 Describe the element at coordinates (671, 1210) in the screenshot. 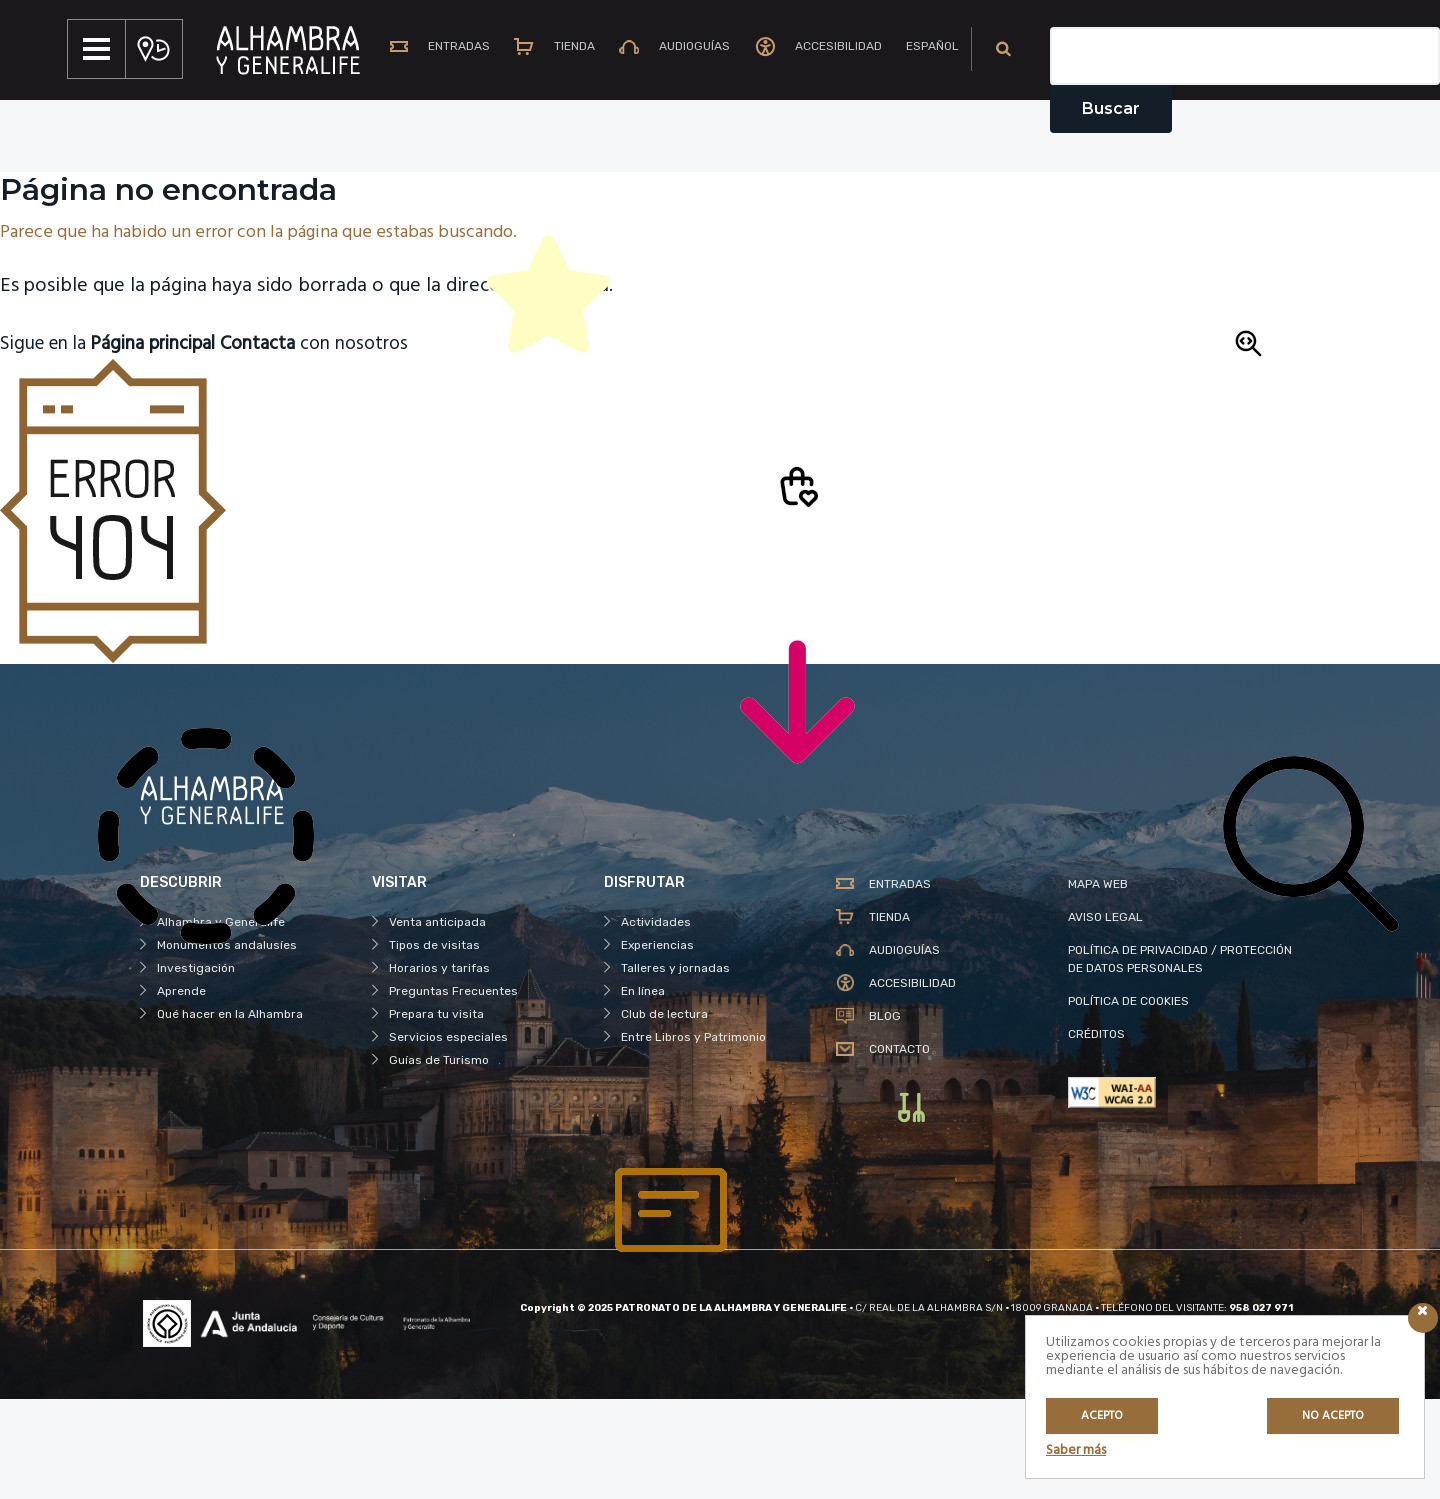

I see `view or create a note` at that location.